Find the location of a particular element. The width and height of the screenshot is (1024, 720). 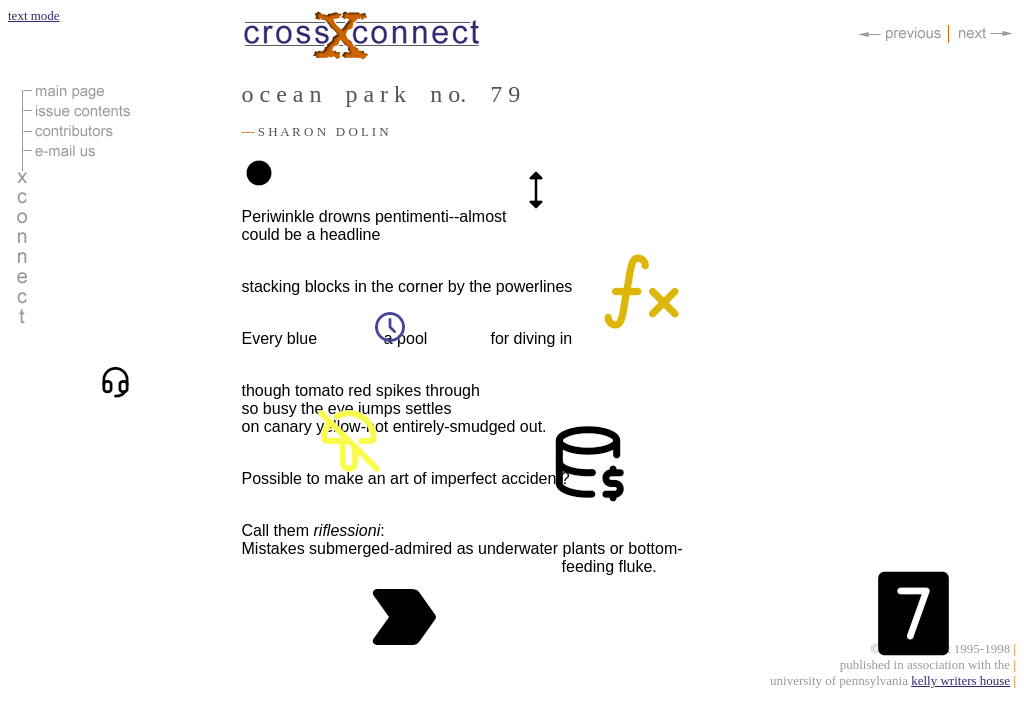

view time or clock settings is located at coordinates (390, 327).